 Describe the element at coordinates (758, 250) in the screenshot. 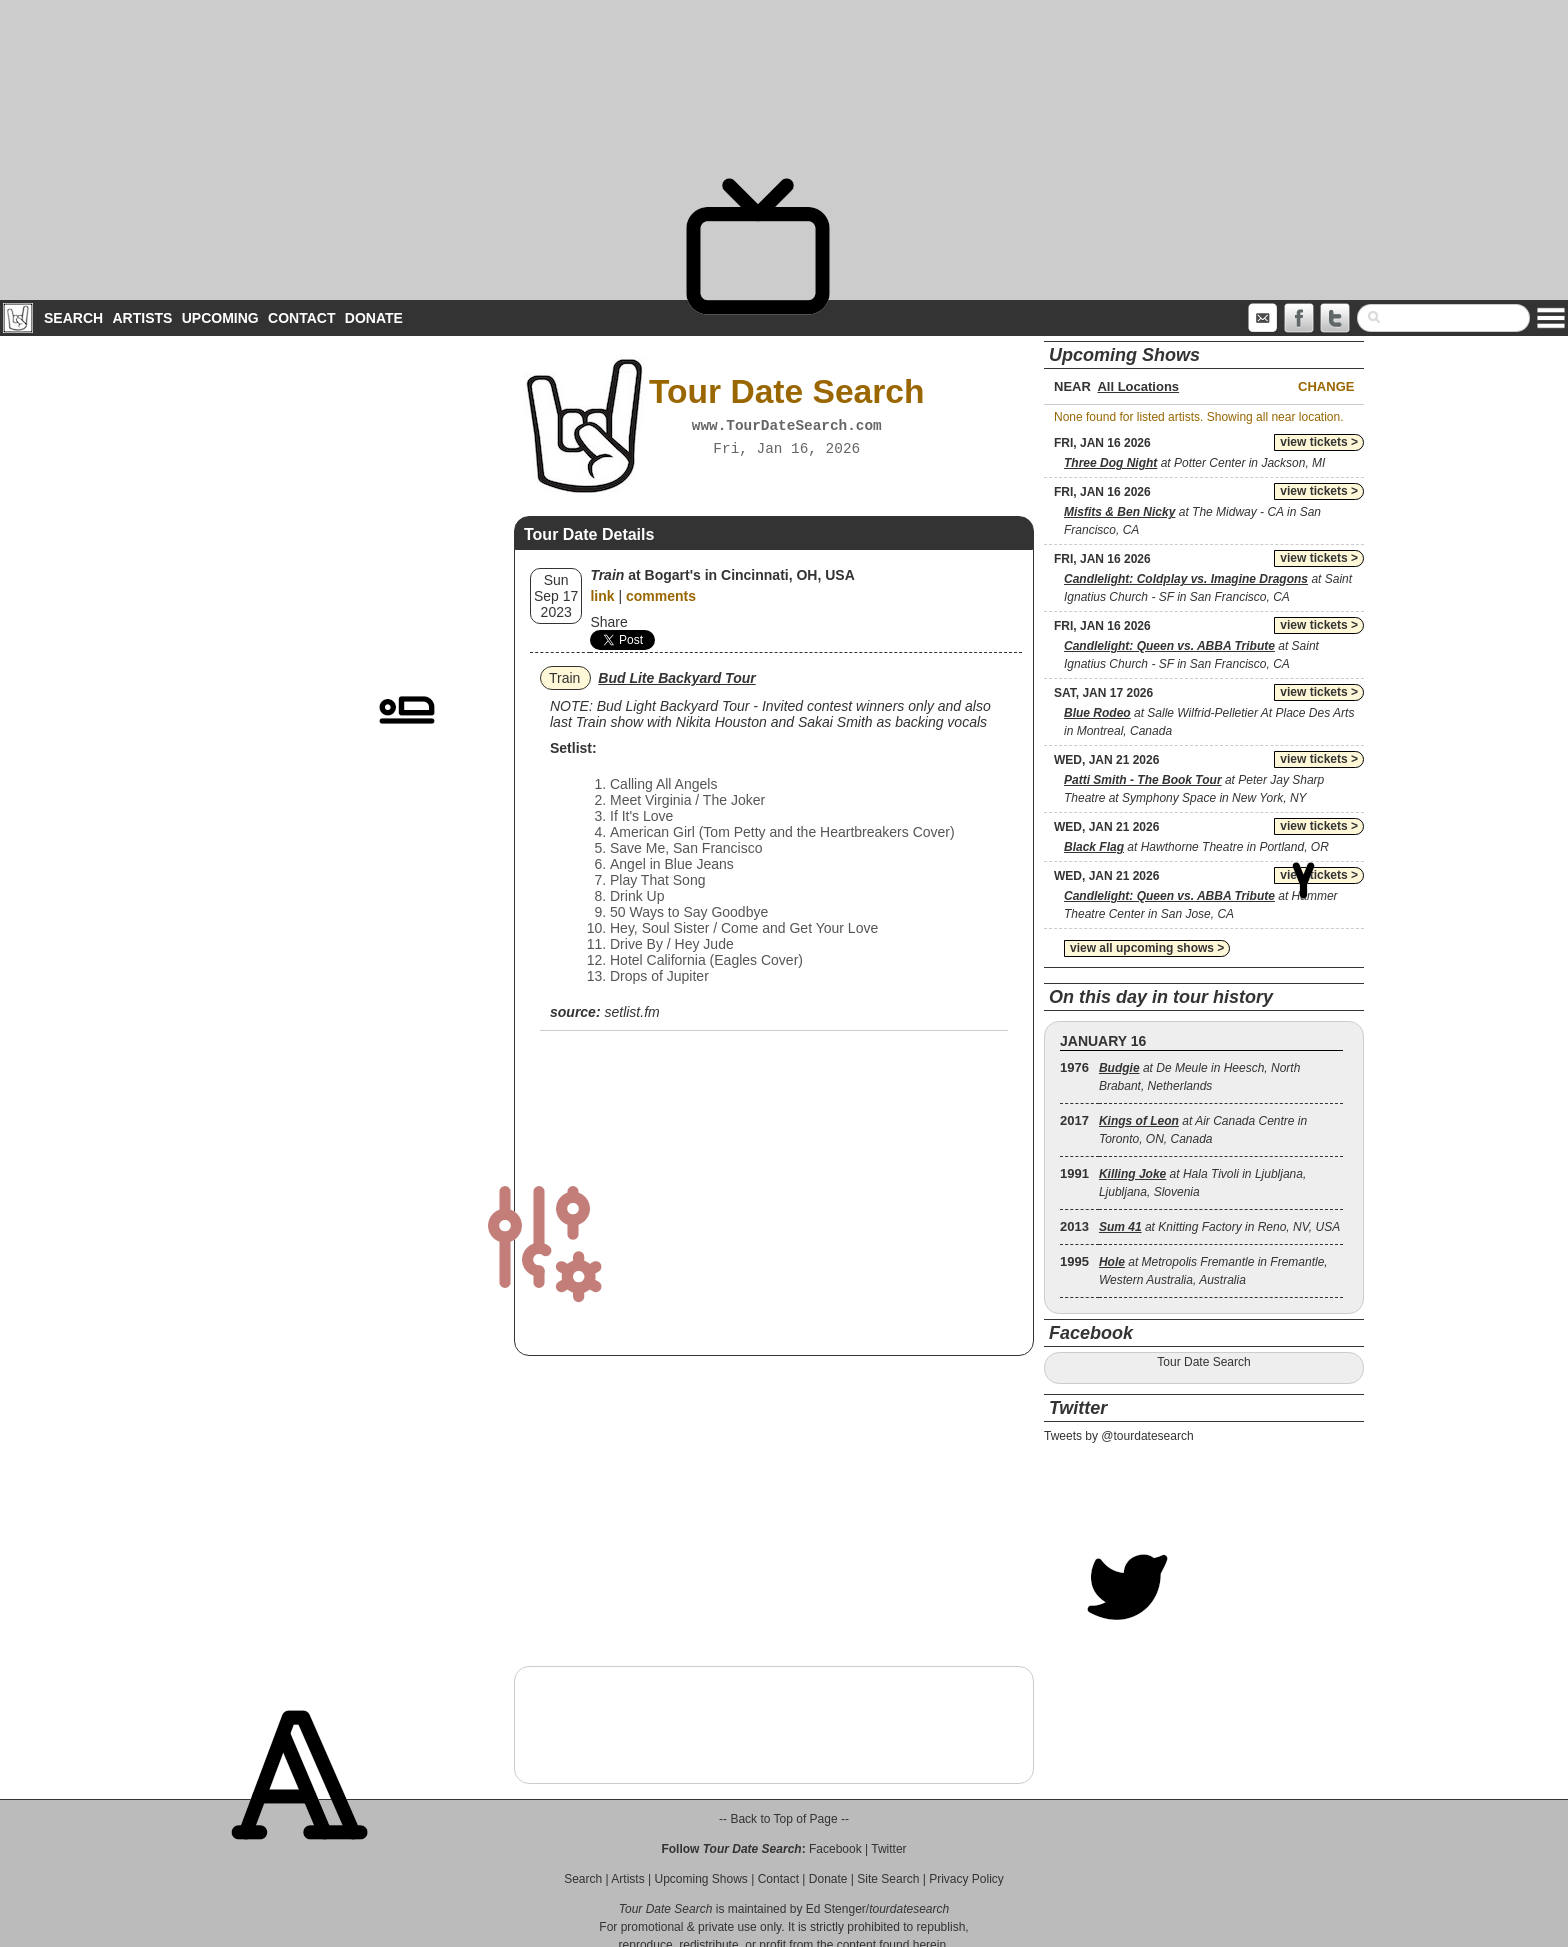

I see `access tv or video streaming options` at that location.